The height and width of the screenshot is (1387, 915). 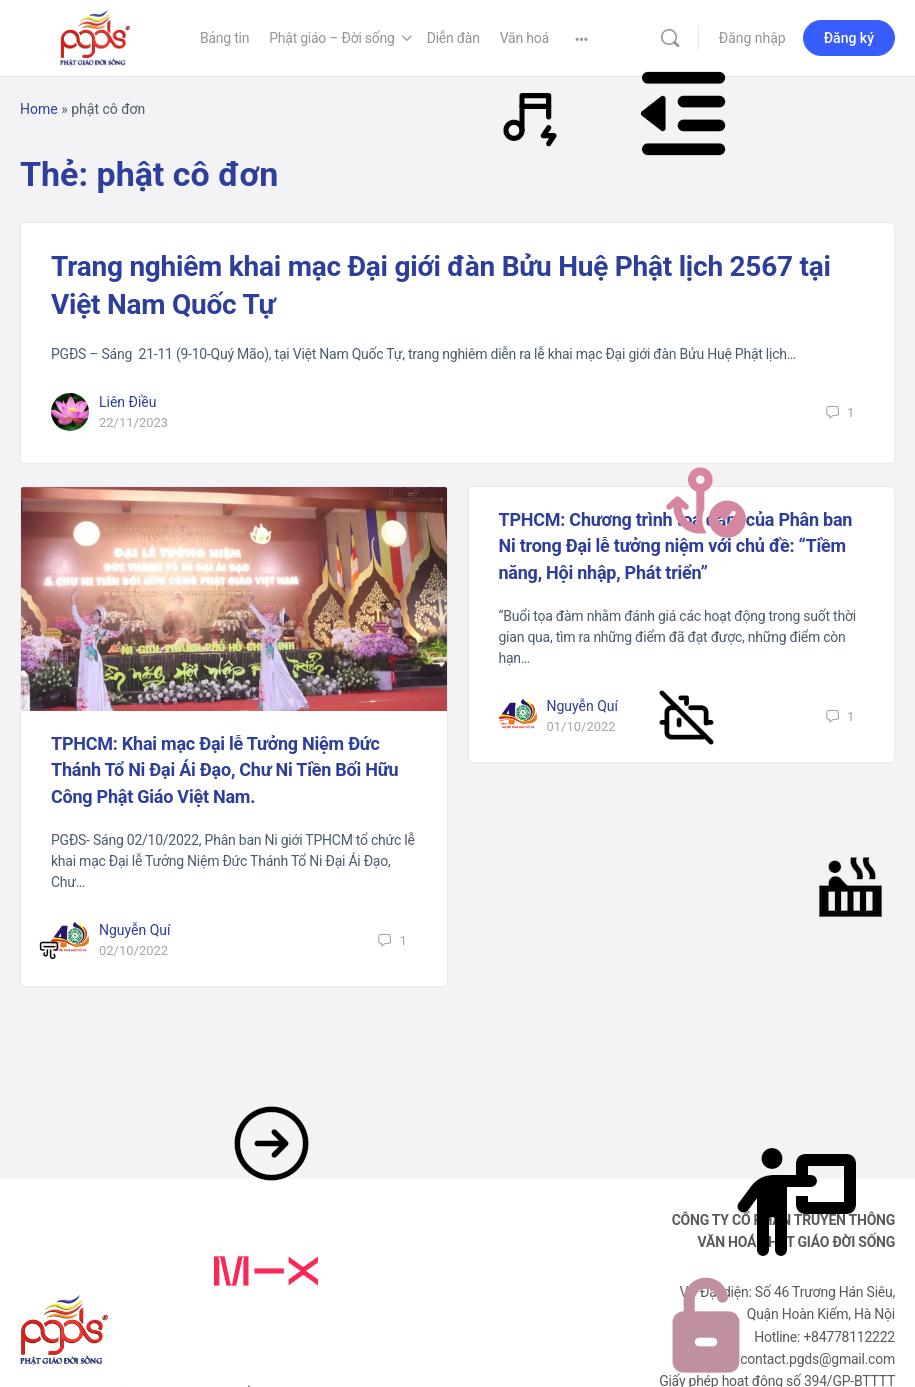 What do you see at coordinates (266, 1271) in the screenshot?
I see `open mixcloud app or website` at bounding box center [266, 1271].